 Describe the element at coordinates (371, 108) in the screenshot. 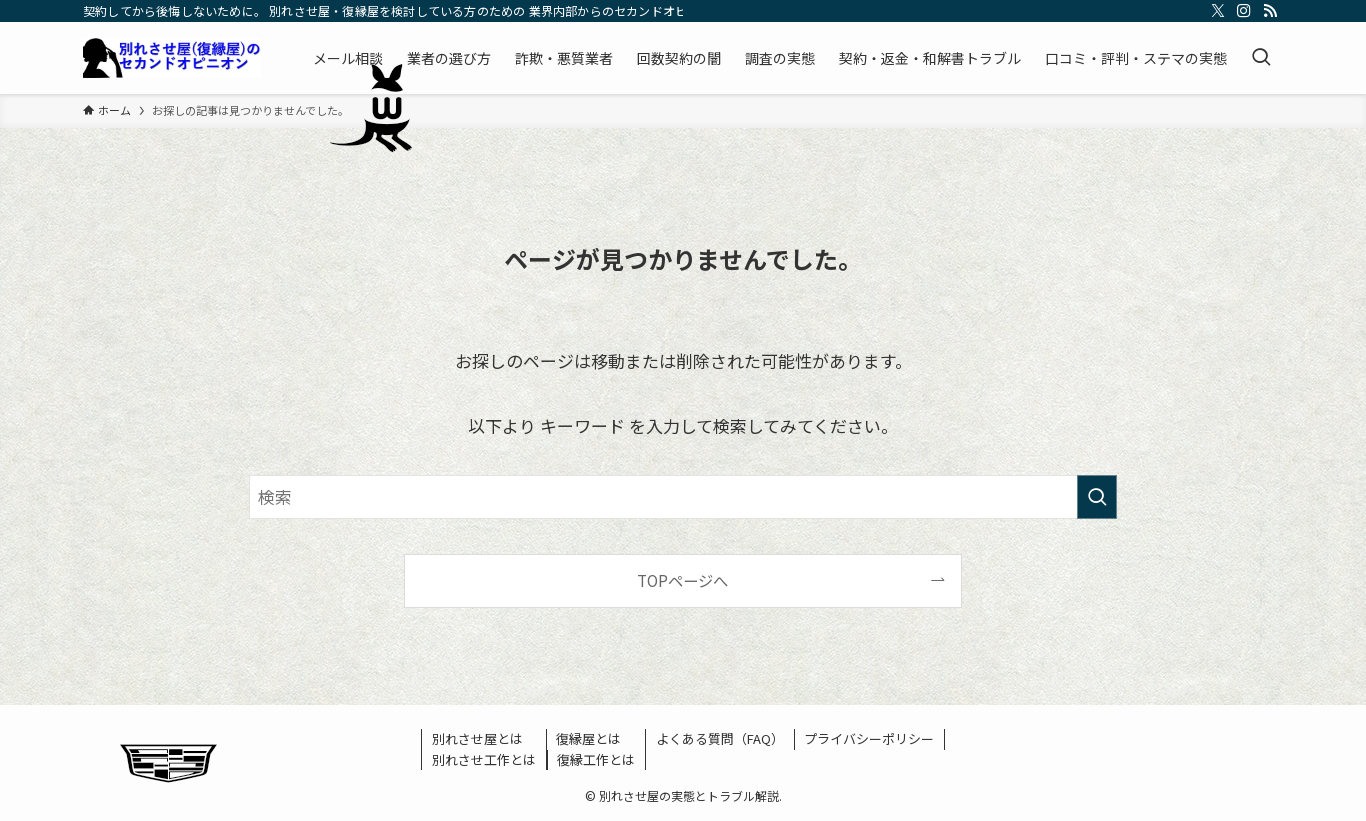

I see `open wallabag read-it-later app` at that location.